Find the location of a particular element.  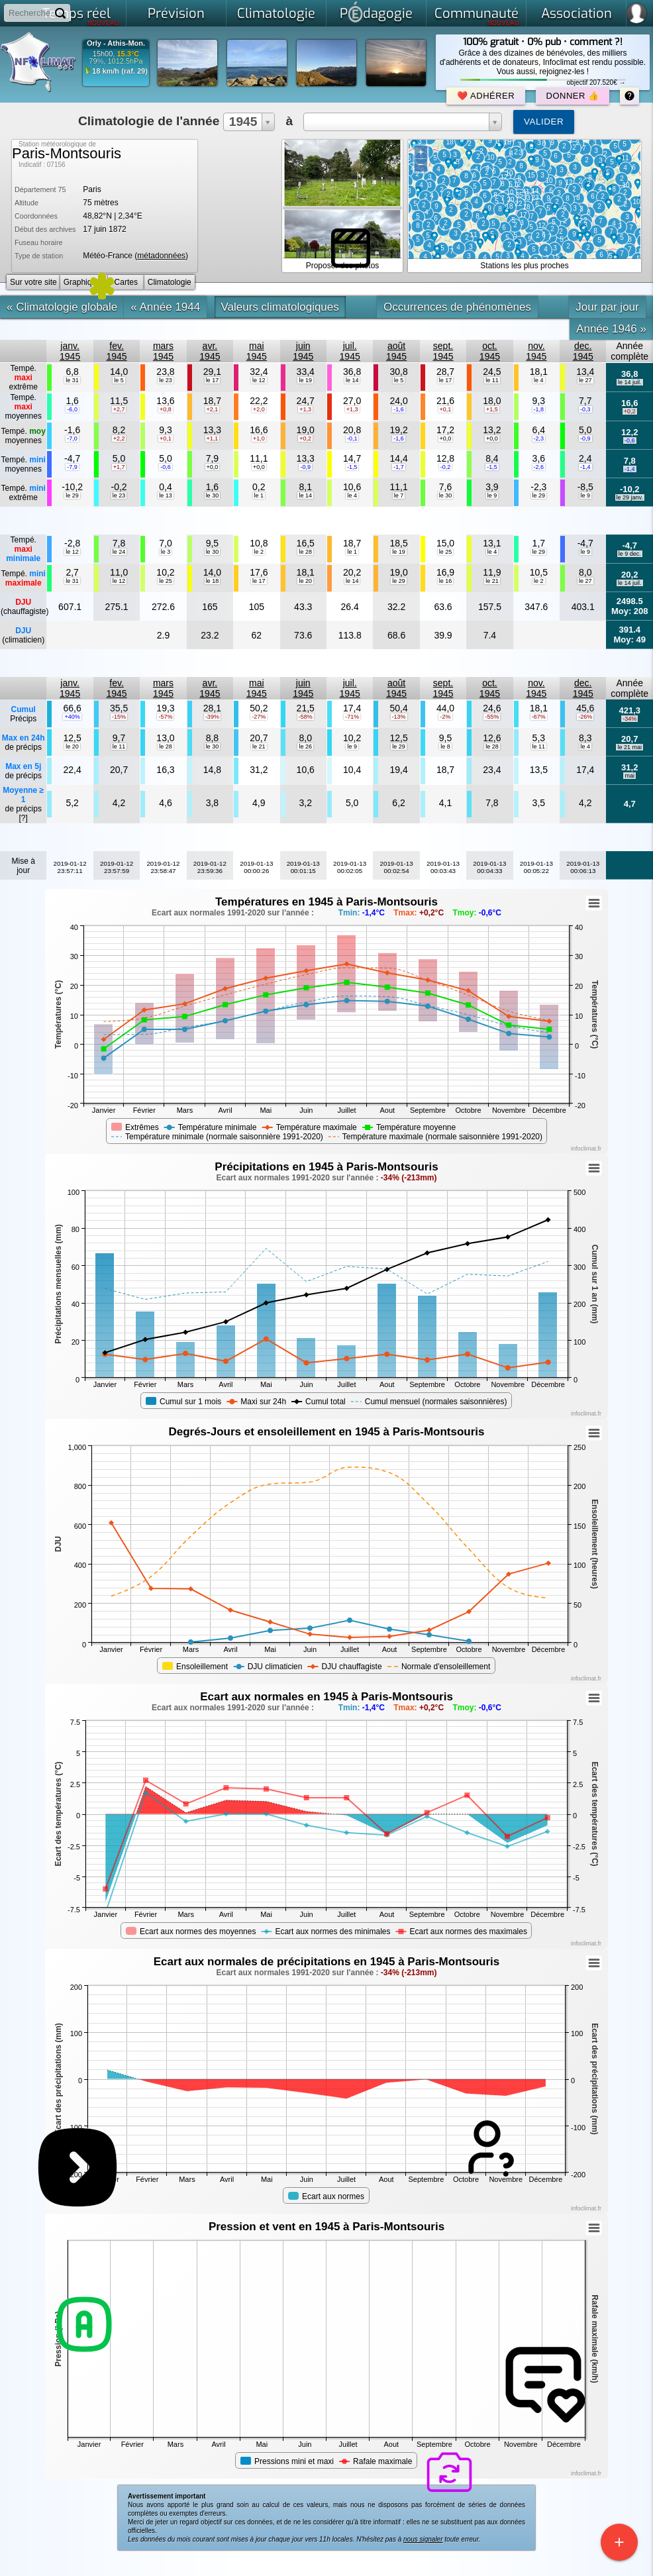

go to next item or step is located at coordinates (77, 2167).